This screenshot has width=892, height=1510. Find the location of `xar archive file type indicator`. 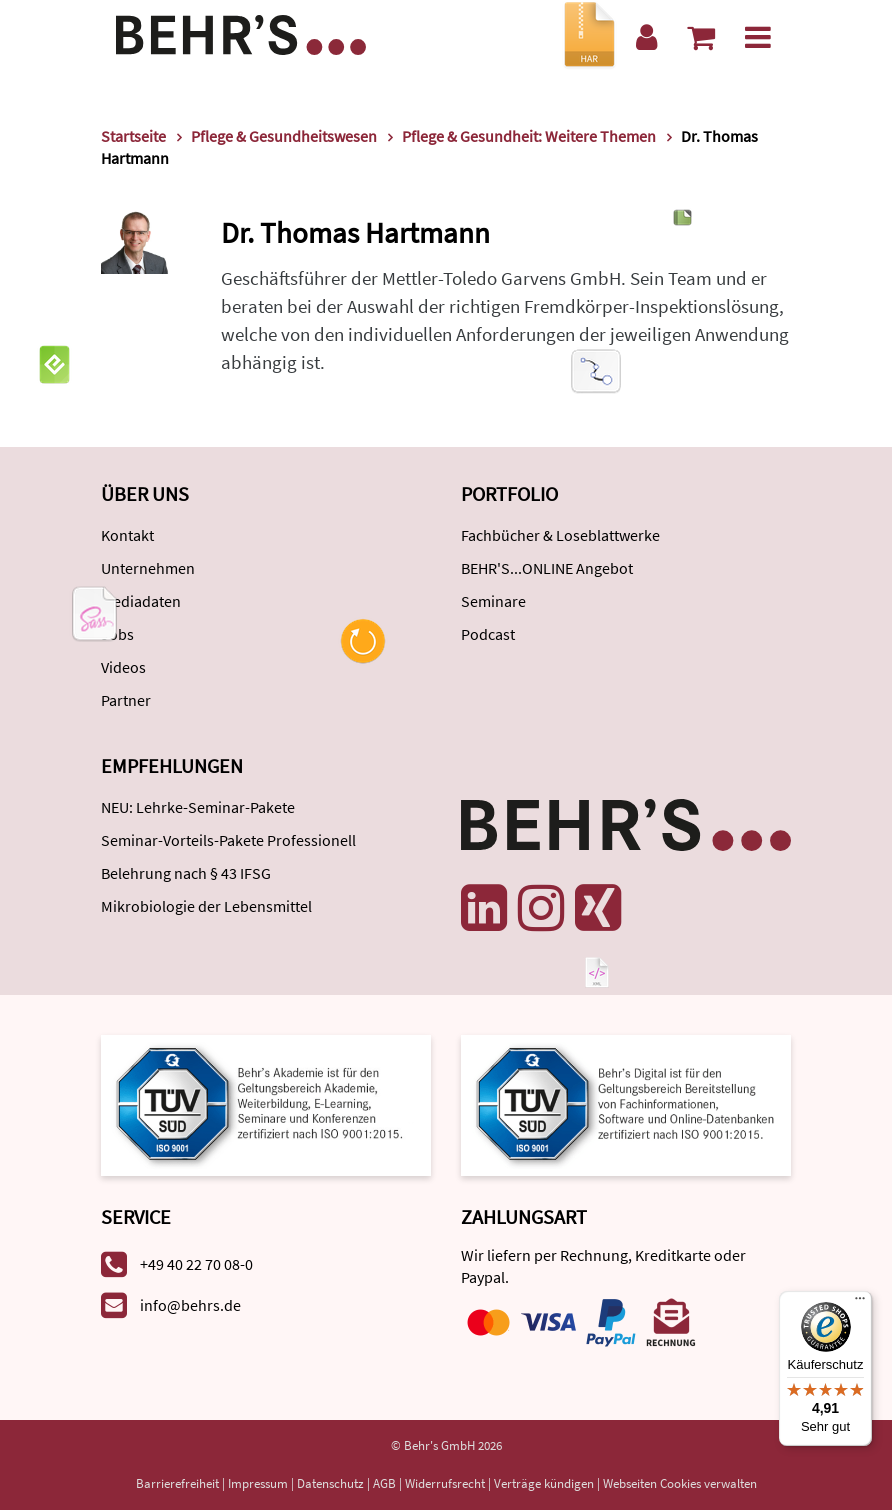

xar archive file type indicator is located at coordinates (589, 35).